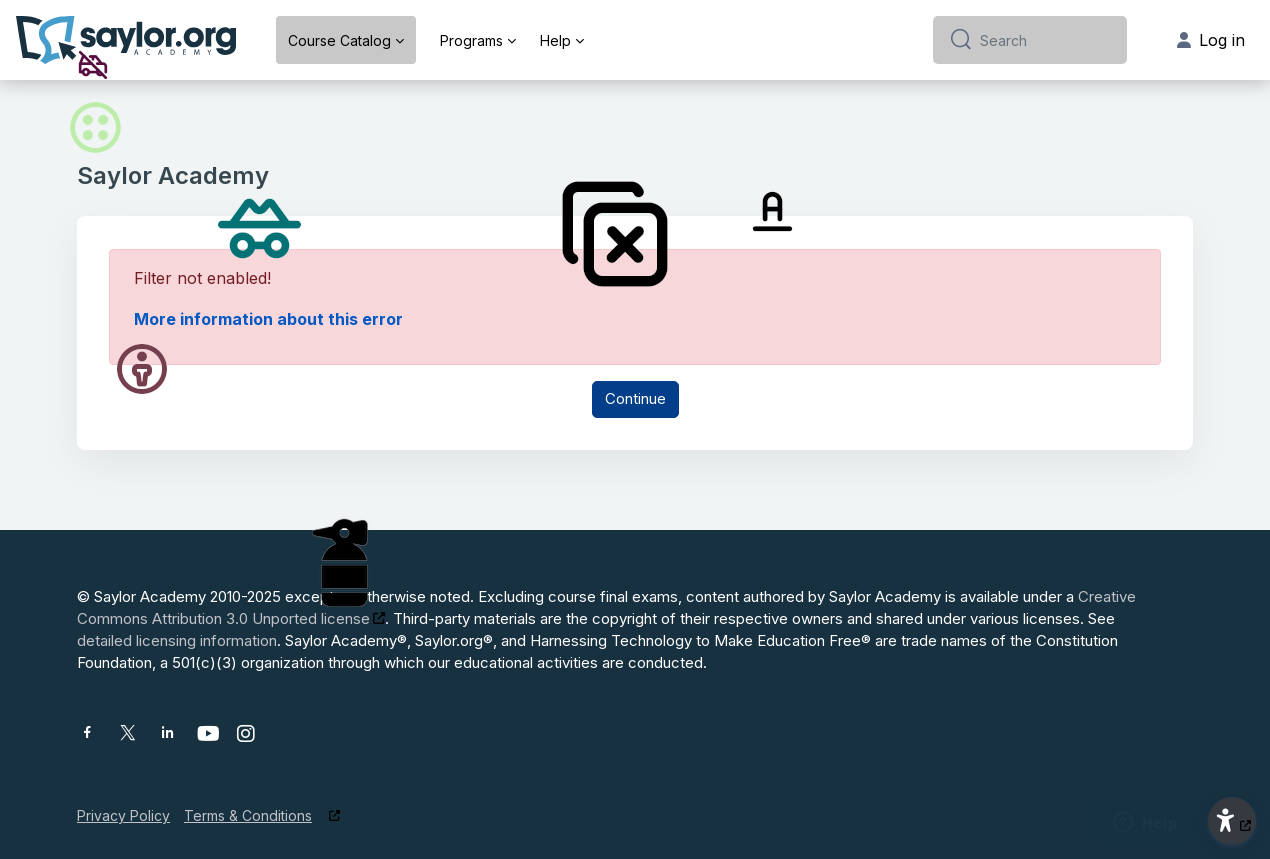  I want to click on connect to Twilio communication services, so click(95, 127).